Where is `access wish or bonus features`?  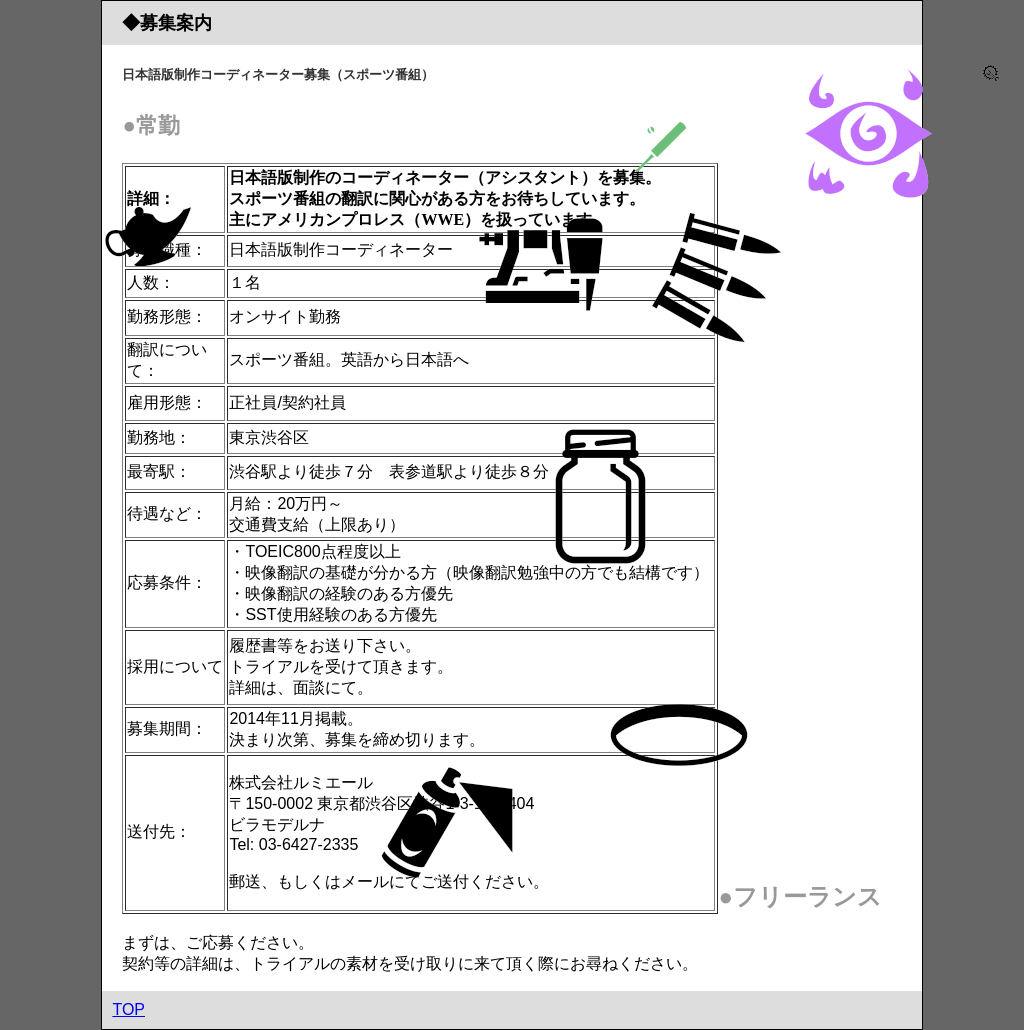
access wish or bonus features is located at coordinates (148, 237).